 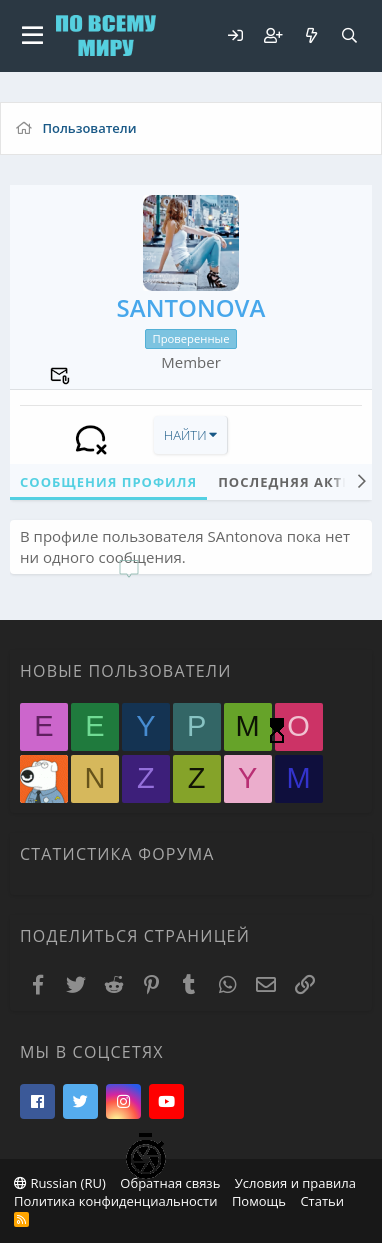 What do you see at coordinates (146, 1157) in the screenshot?
I see `adjust camera shutter speed settings` at bounding box center [146, 1157].